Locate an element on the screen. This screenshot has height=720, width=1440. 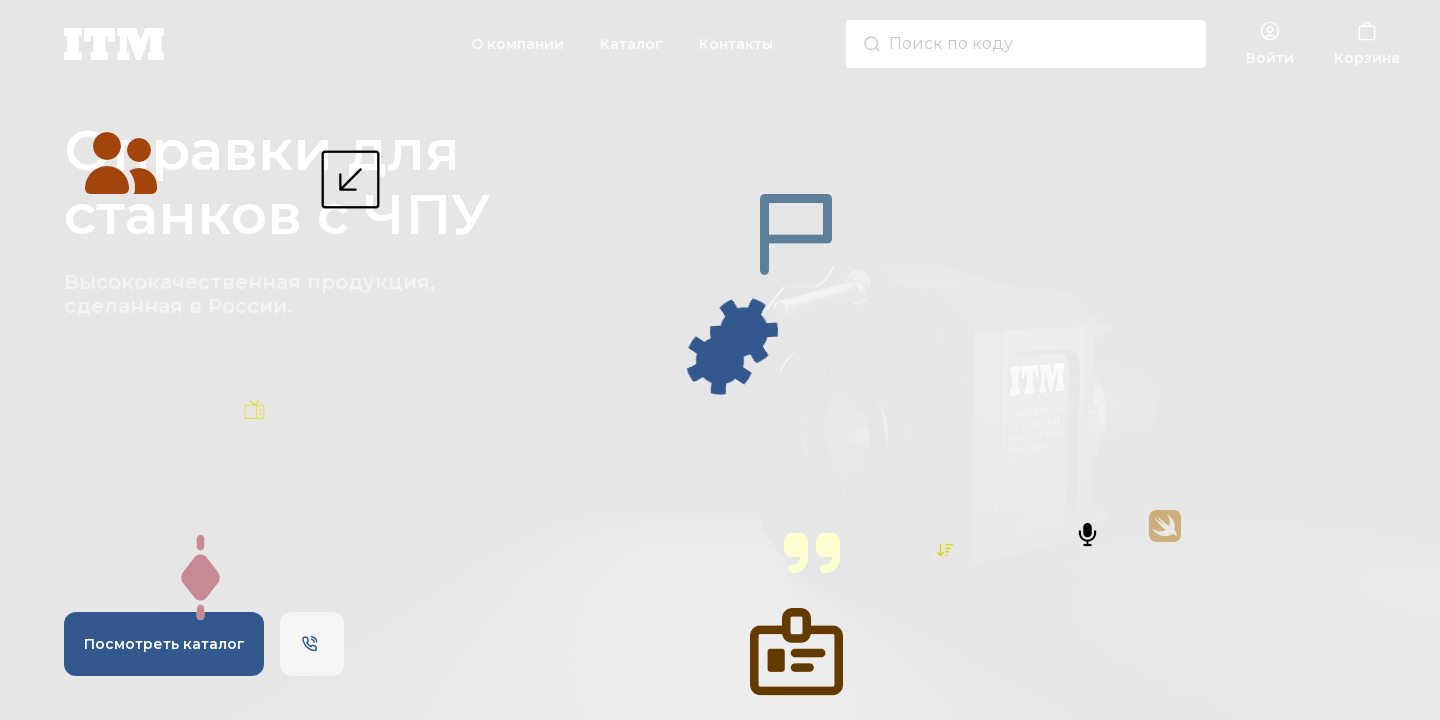
swift programming language logo is located at coordinates (1165, 526).